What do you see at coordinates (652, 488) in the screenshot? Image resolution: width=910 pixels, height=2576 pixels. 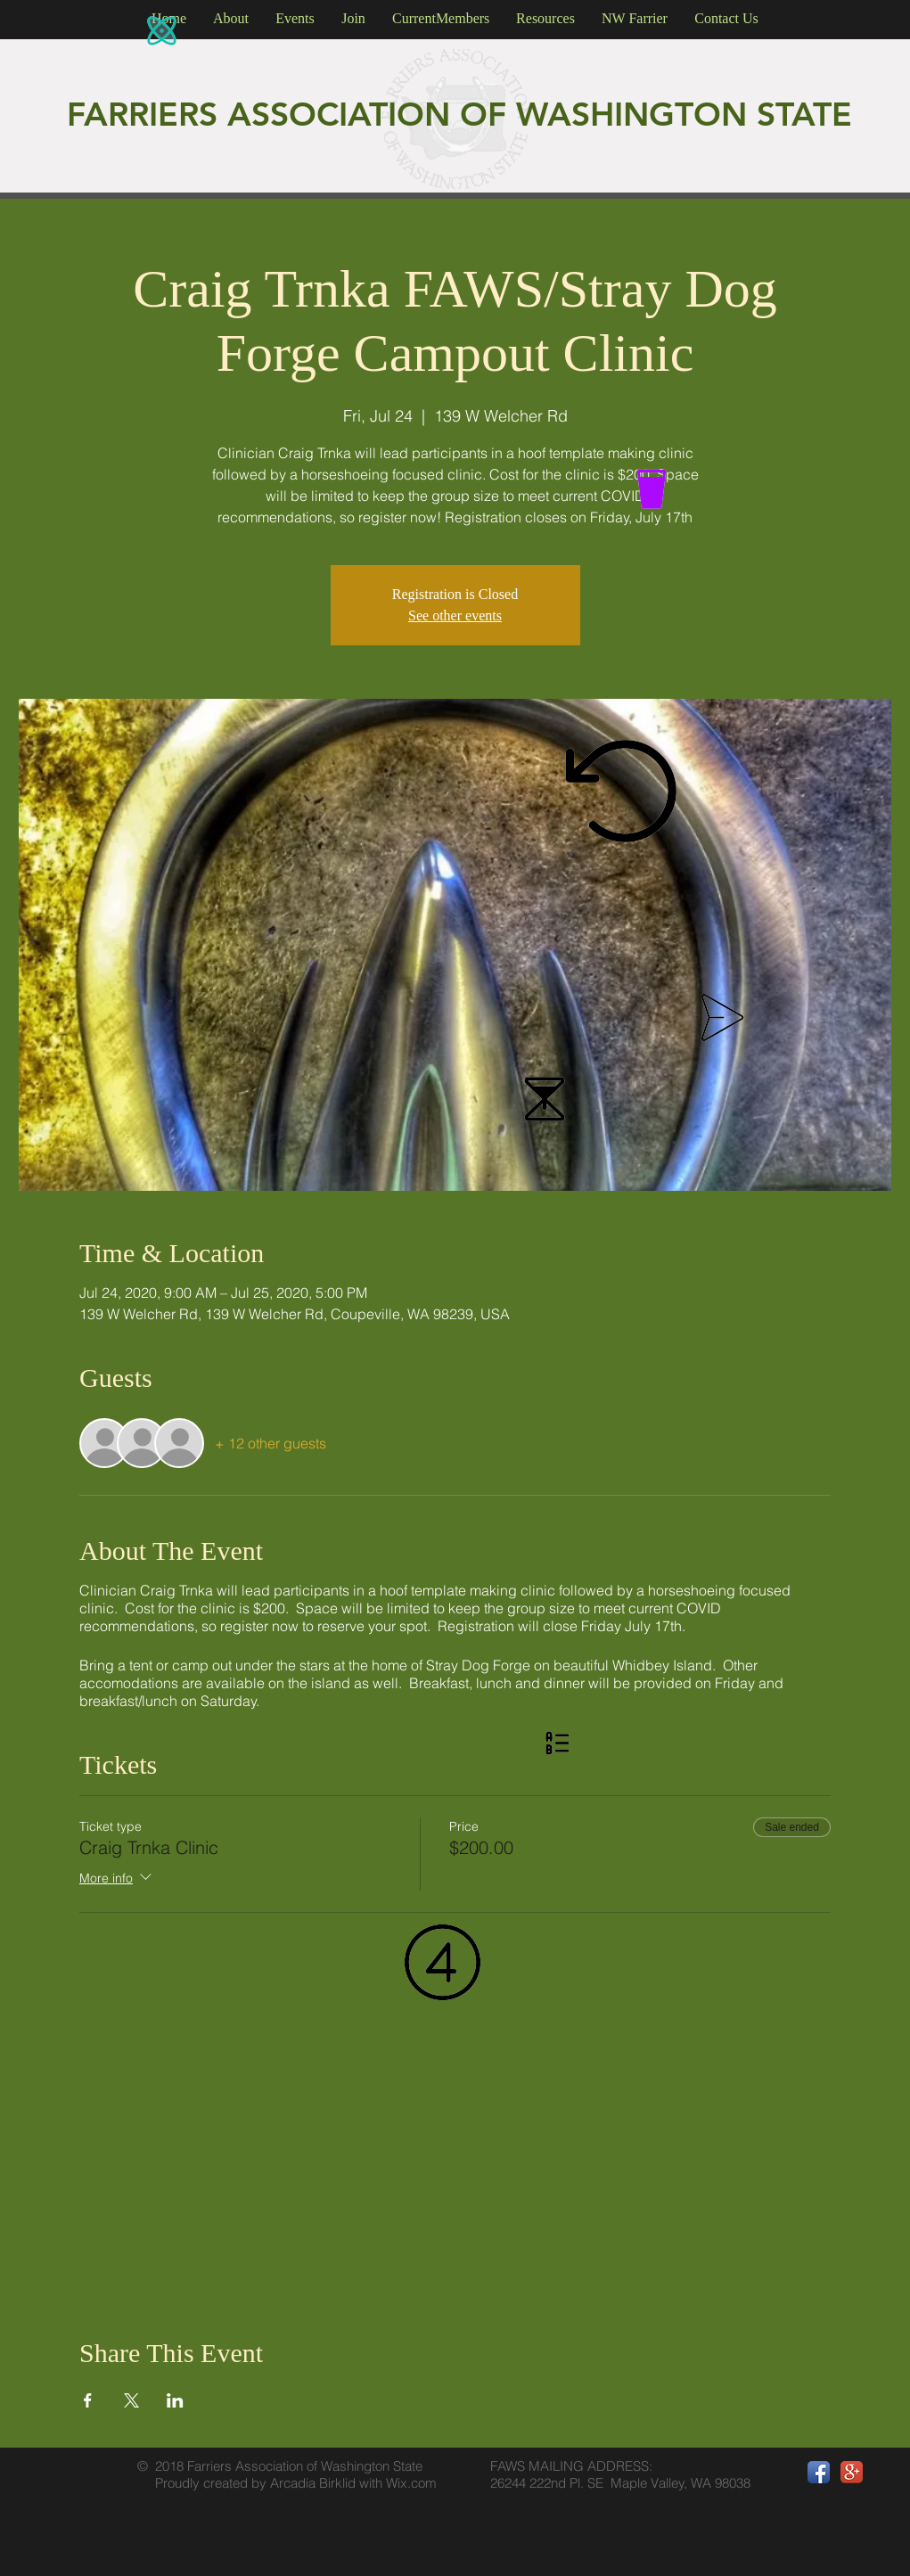 I see `browse bars or pubs nearby` at bounding box center [652, 488].